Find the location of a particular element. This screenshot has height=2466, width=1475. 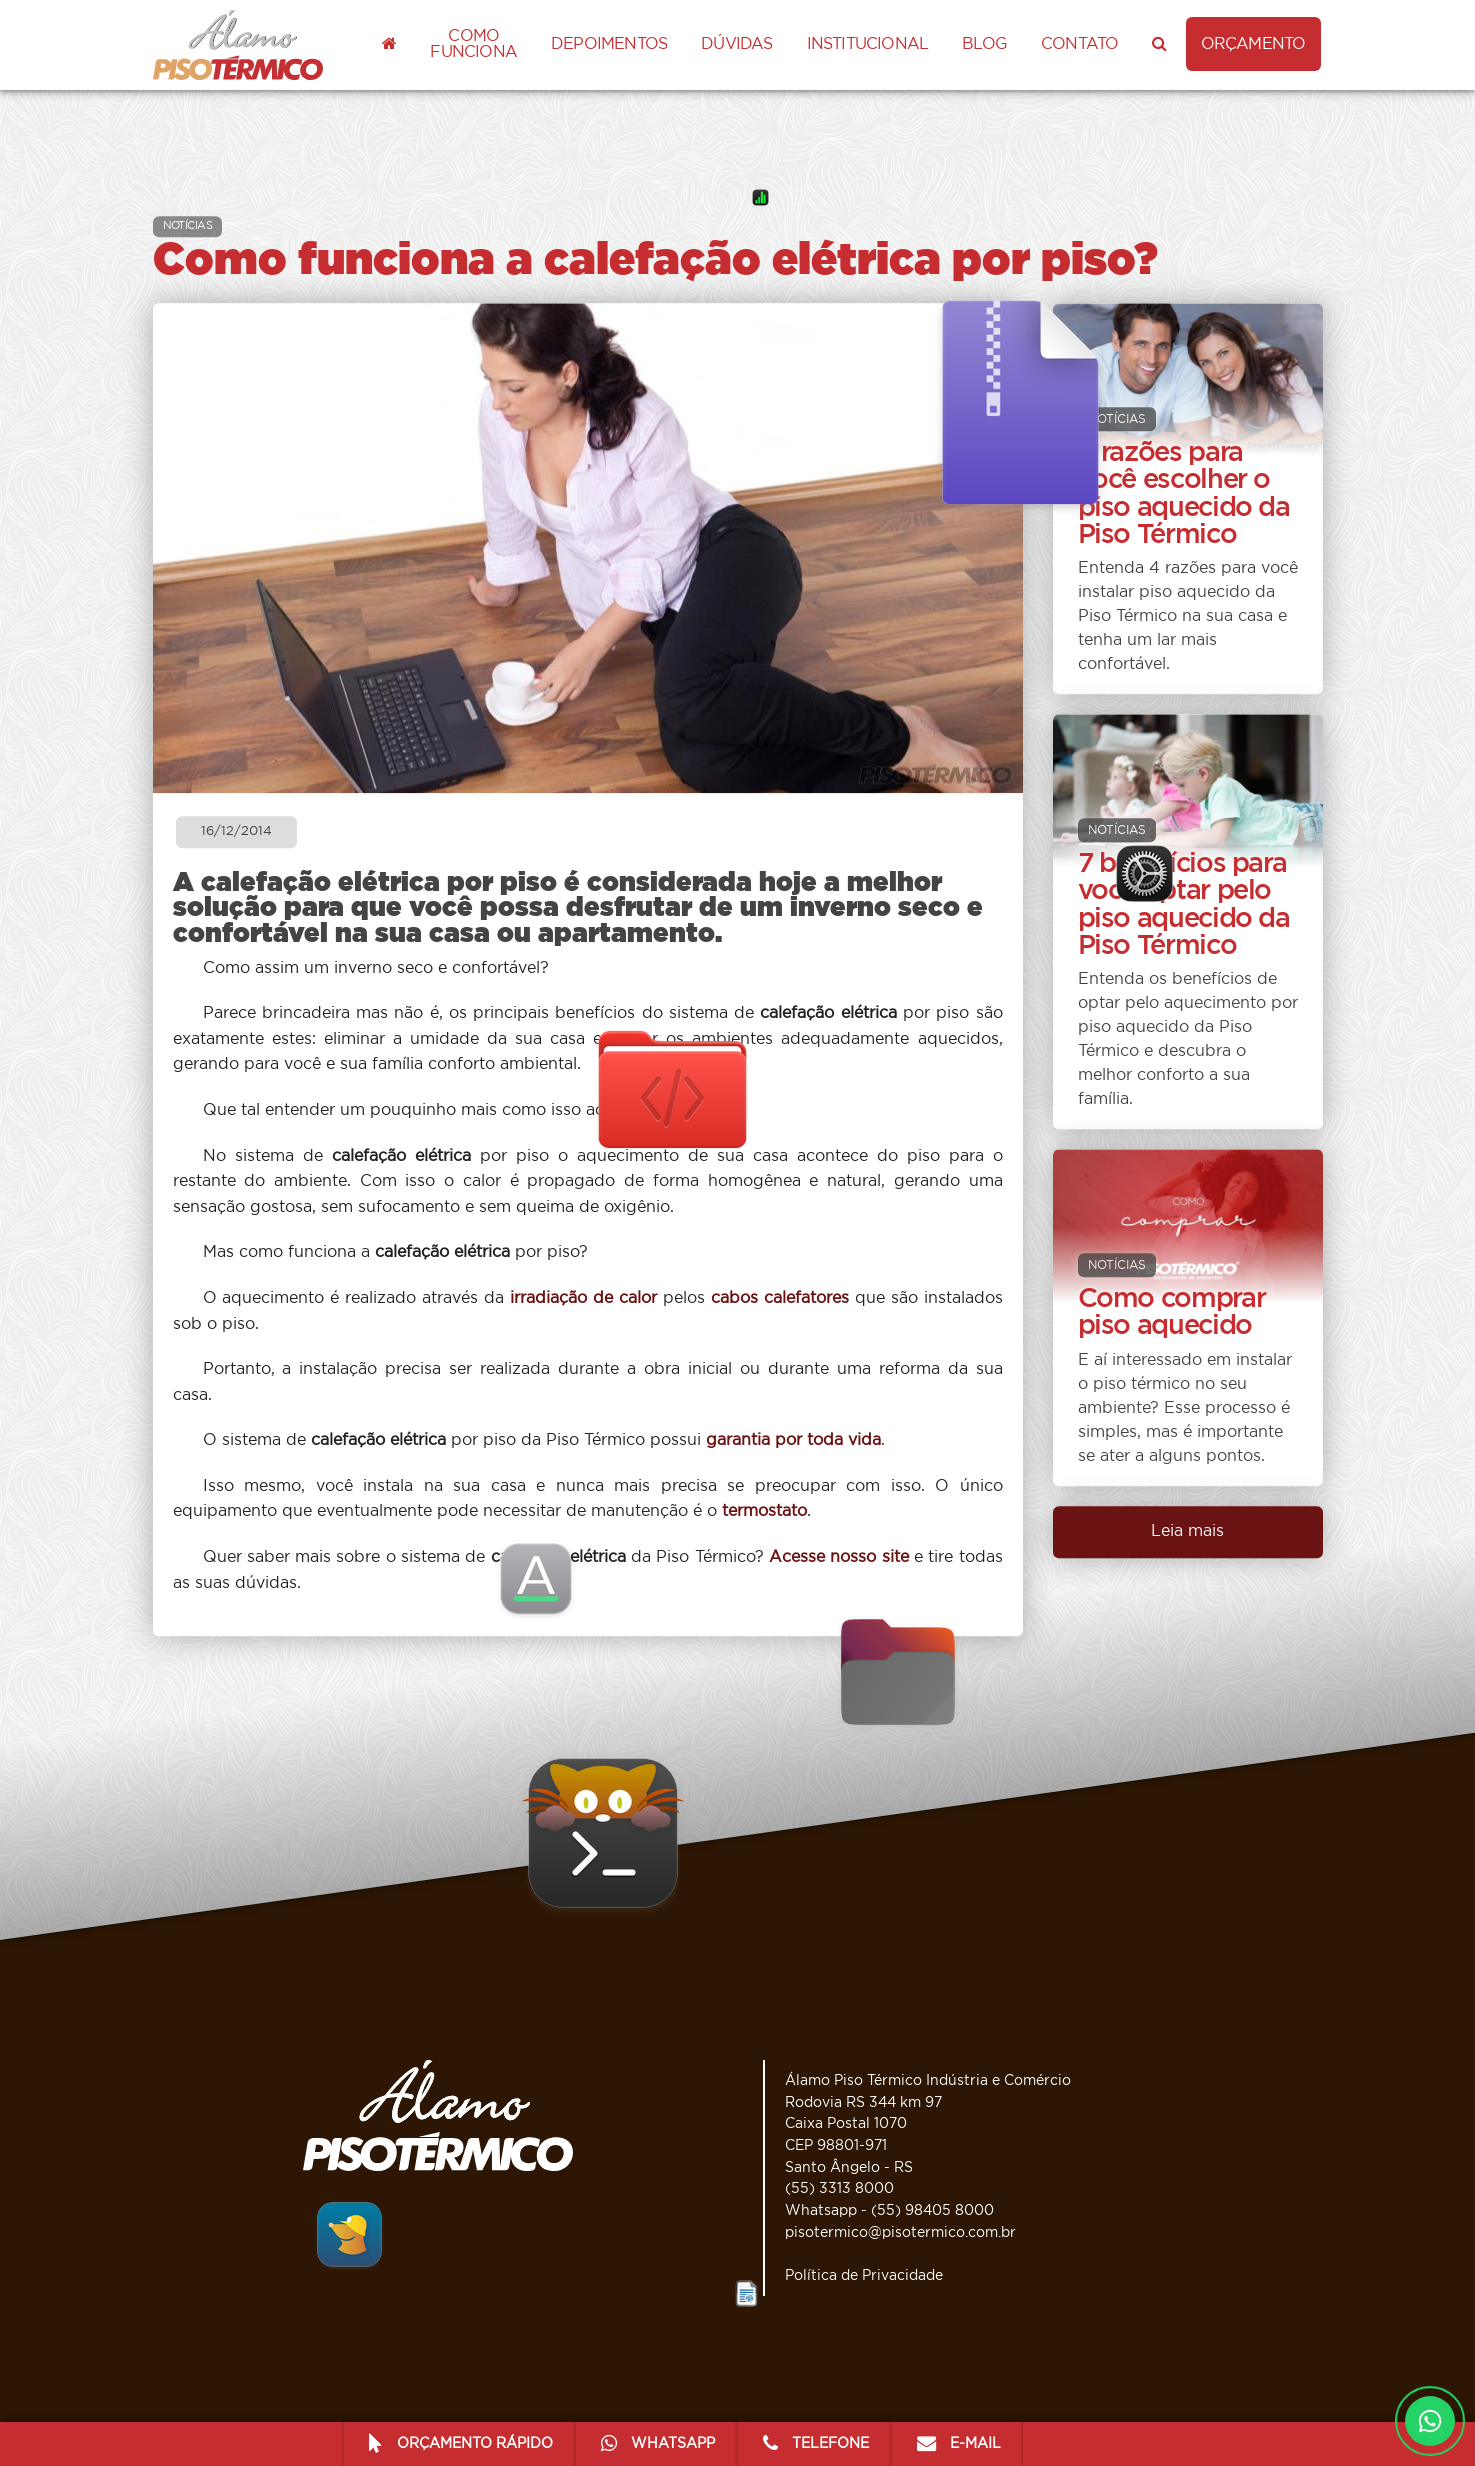

open Mullvad VPN app is located at coordinates (349, 2234).